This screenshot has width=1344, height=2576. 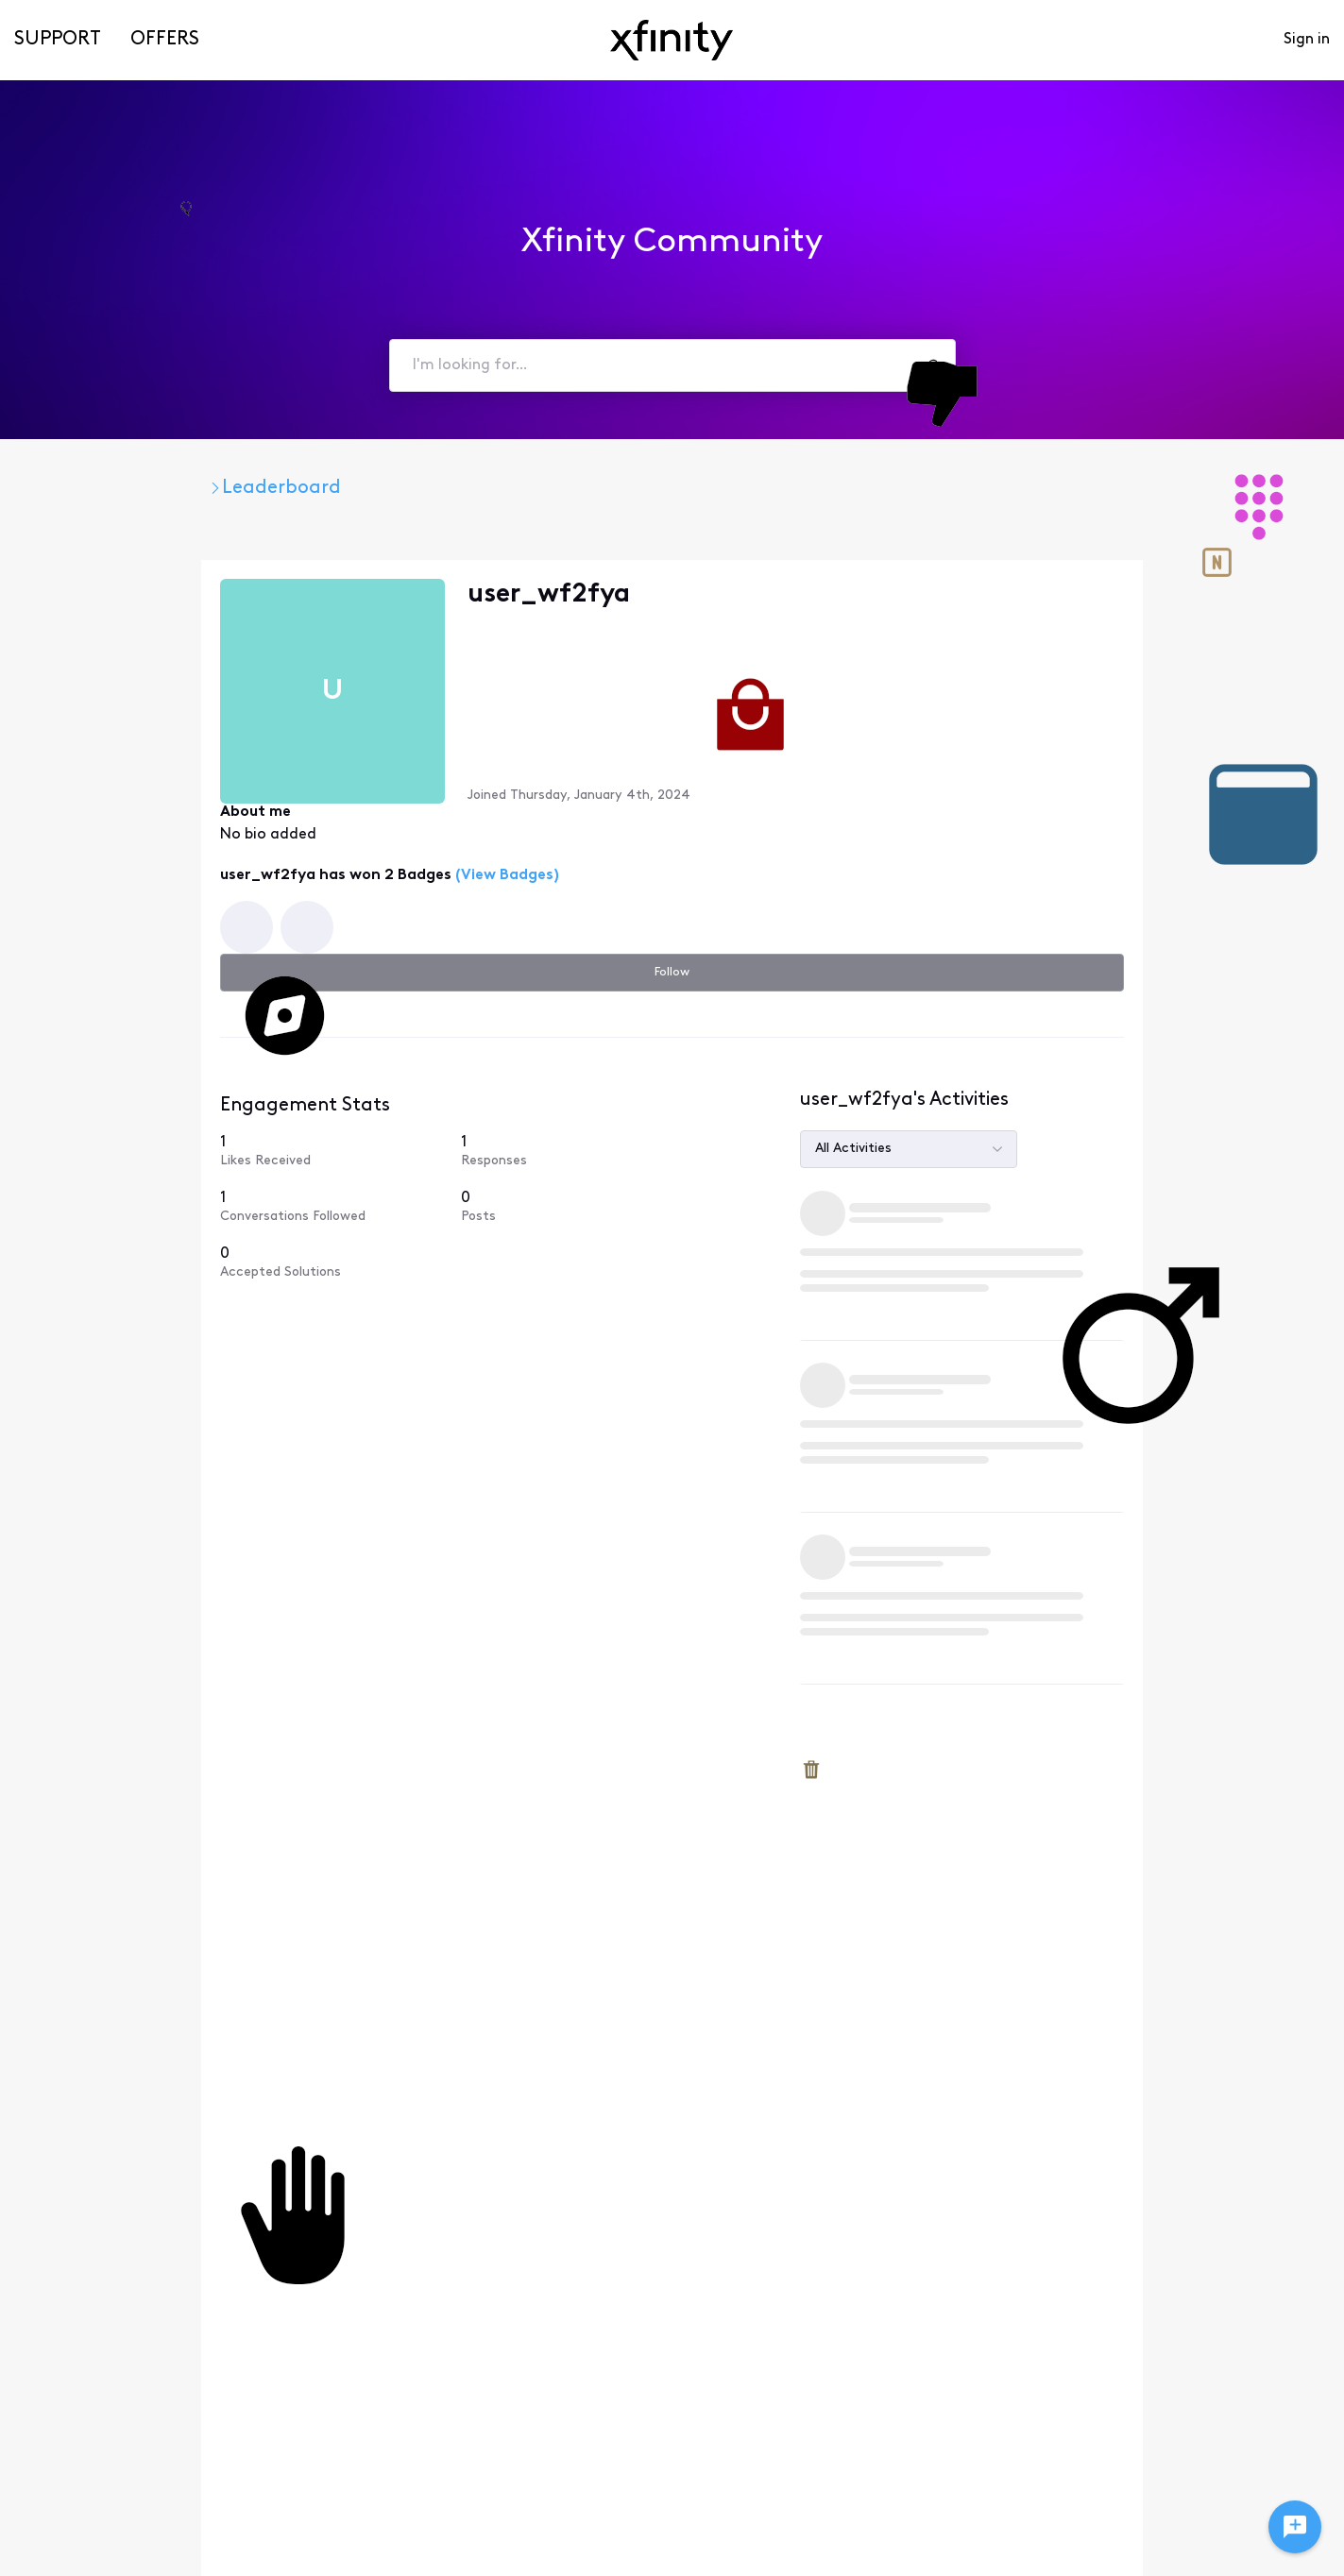 What do you see at coordinates (284, 1015) in the screenshot?
I see `open the discord server discovery page` at bounding box center [284, 1015].